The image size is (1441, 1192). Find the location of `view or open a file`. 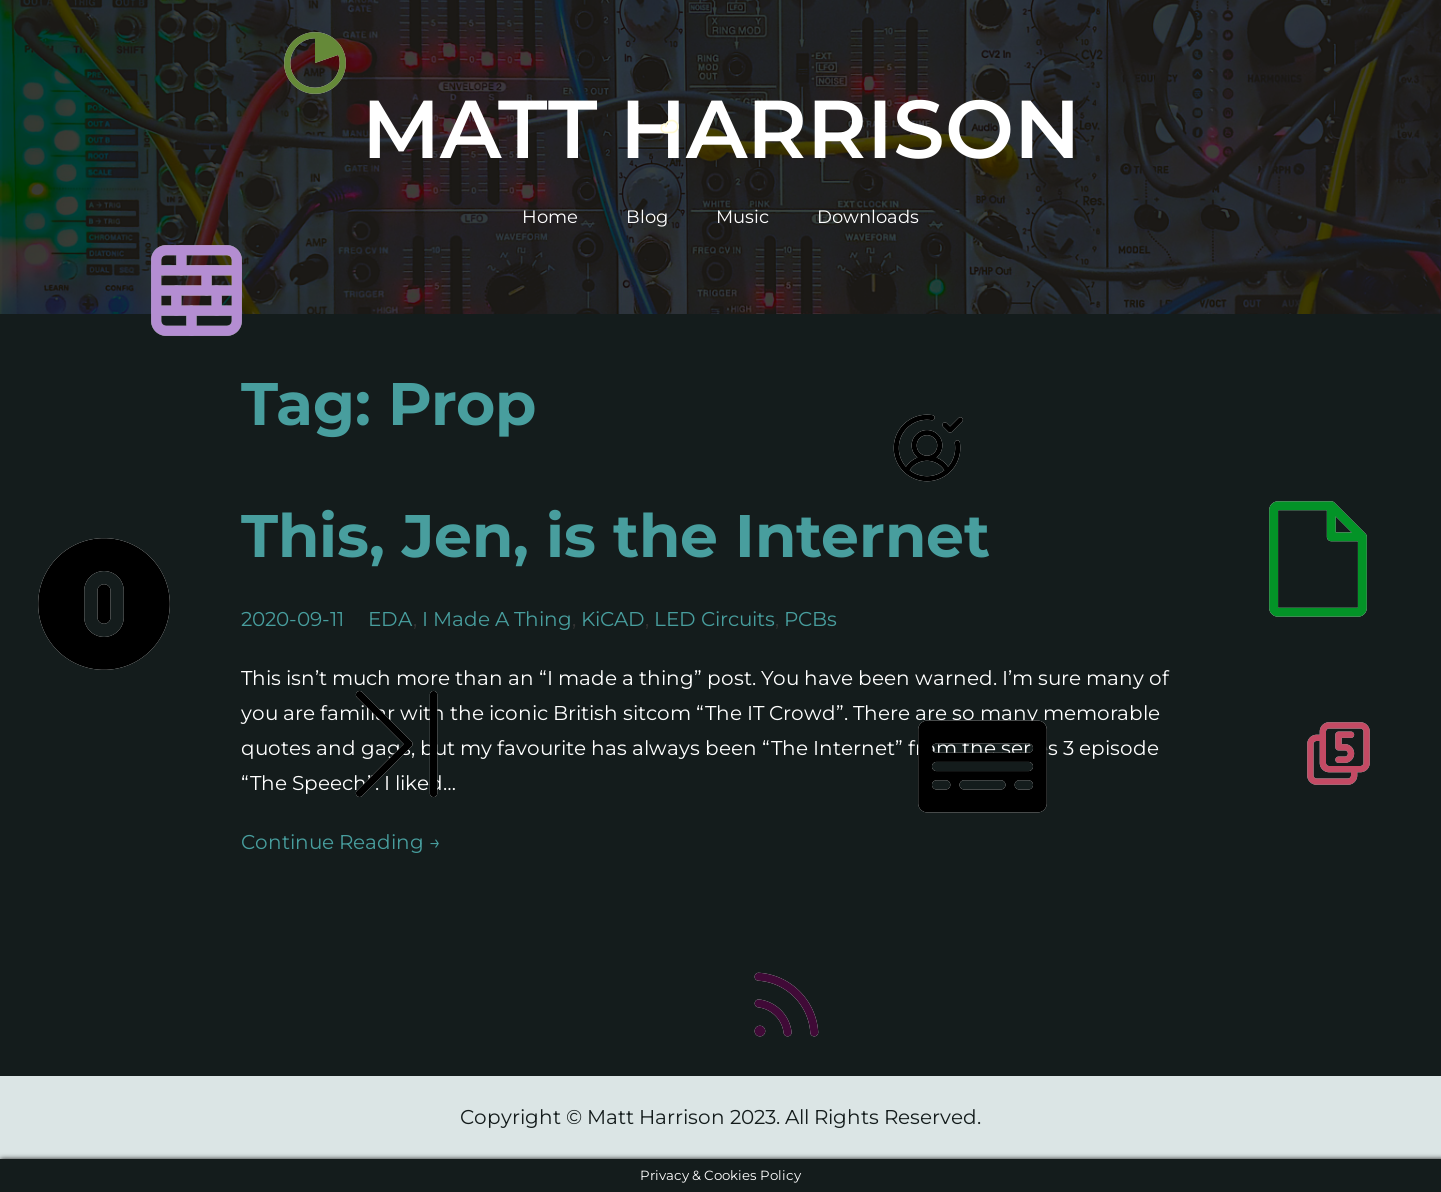

view or open a file is located at coordinates (1318, 559).